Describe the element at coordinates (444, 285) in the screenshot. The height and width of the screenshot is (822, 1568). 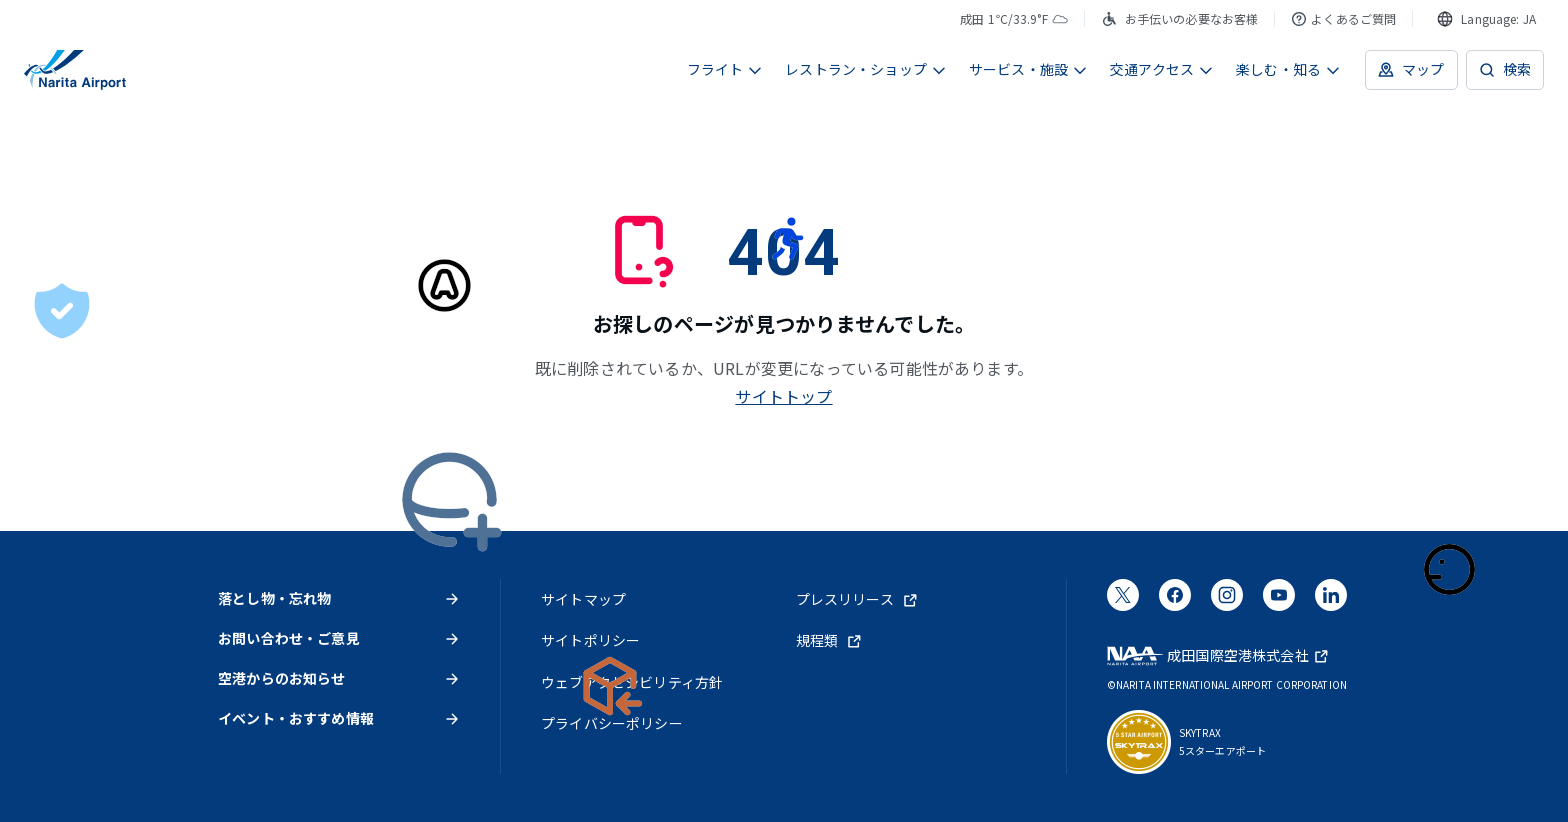
I see `sign in with OAuth authentication` at that location.